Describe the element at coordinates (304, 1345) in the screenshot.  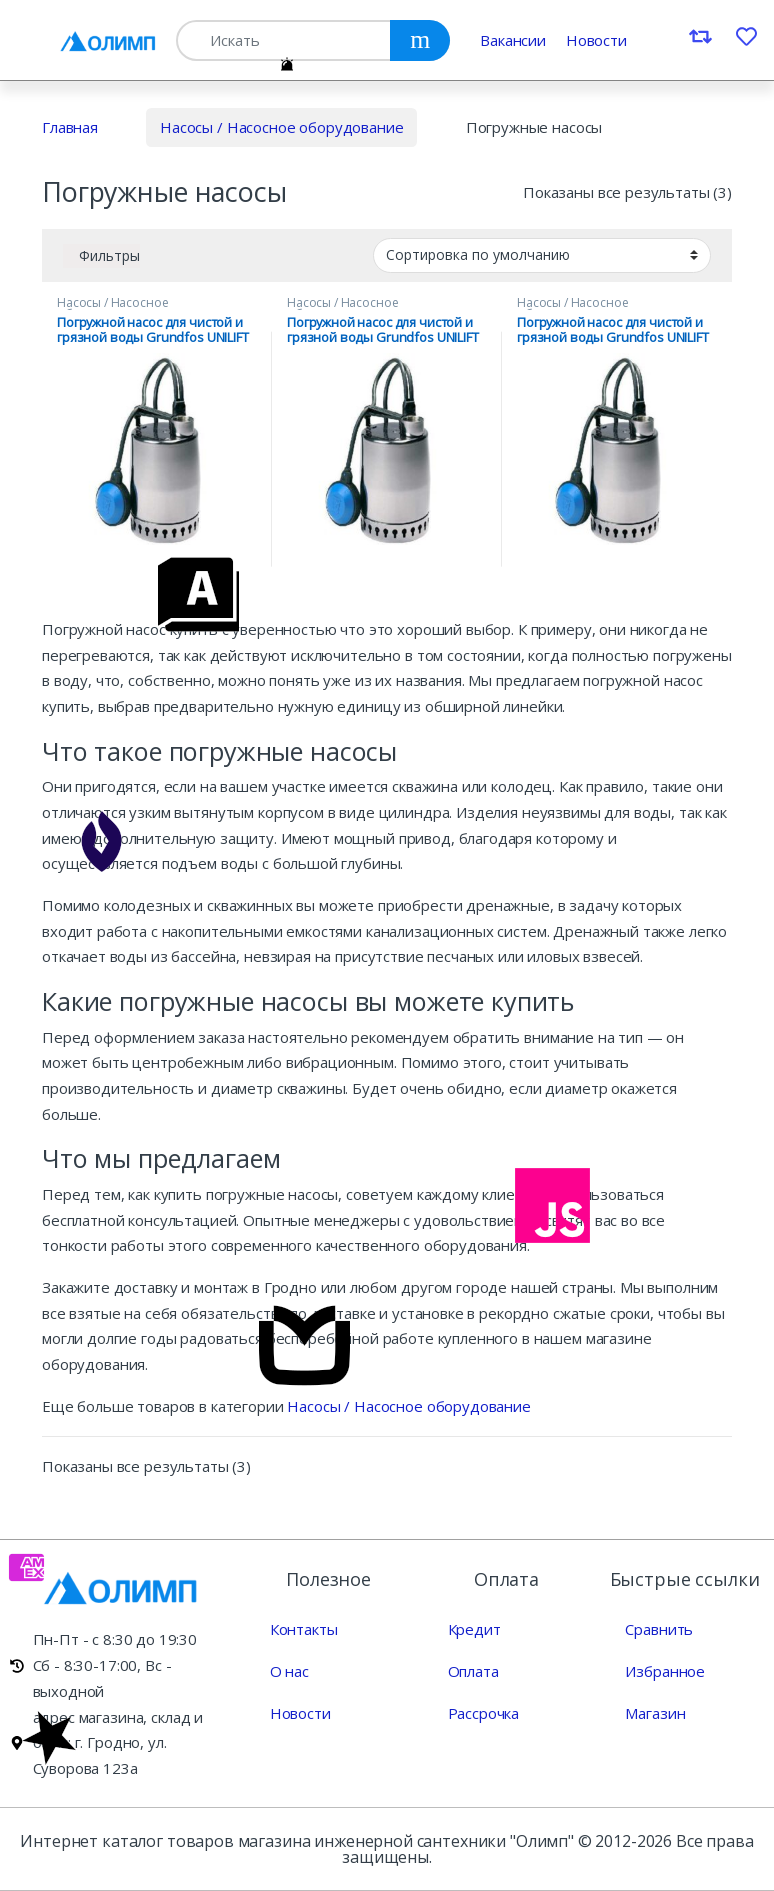
I see `knowledgebase app or service logo` at that location.